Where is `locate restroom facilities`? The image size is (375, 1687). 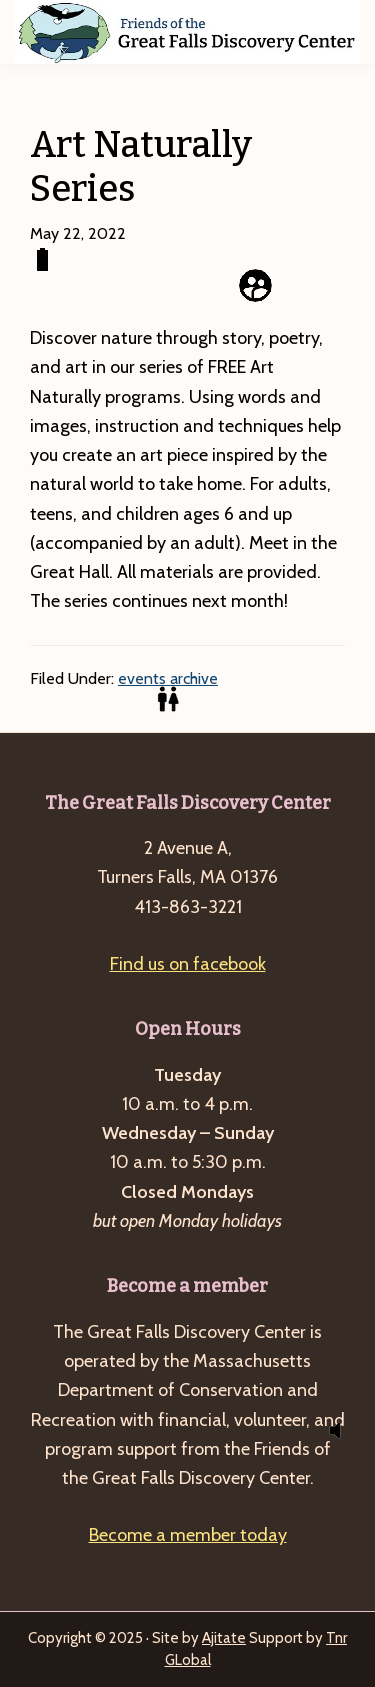 locate restroom facilities is located at coordinates (168, 699).